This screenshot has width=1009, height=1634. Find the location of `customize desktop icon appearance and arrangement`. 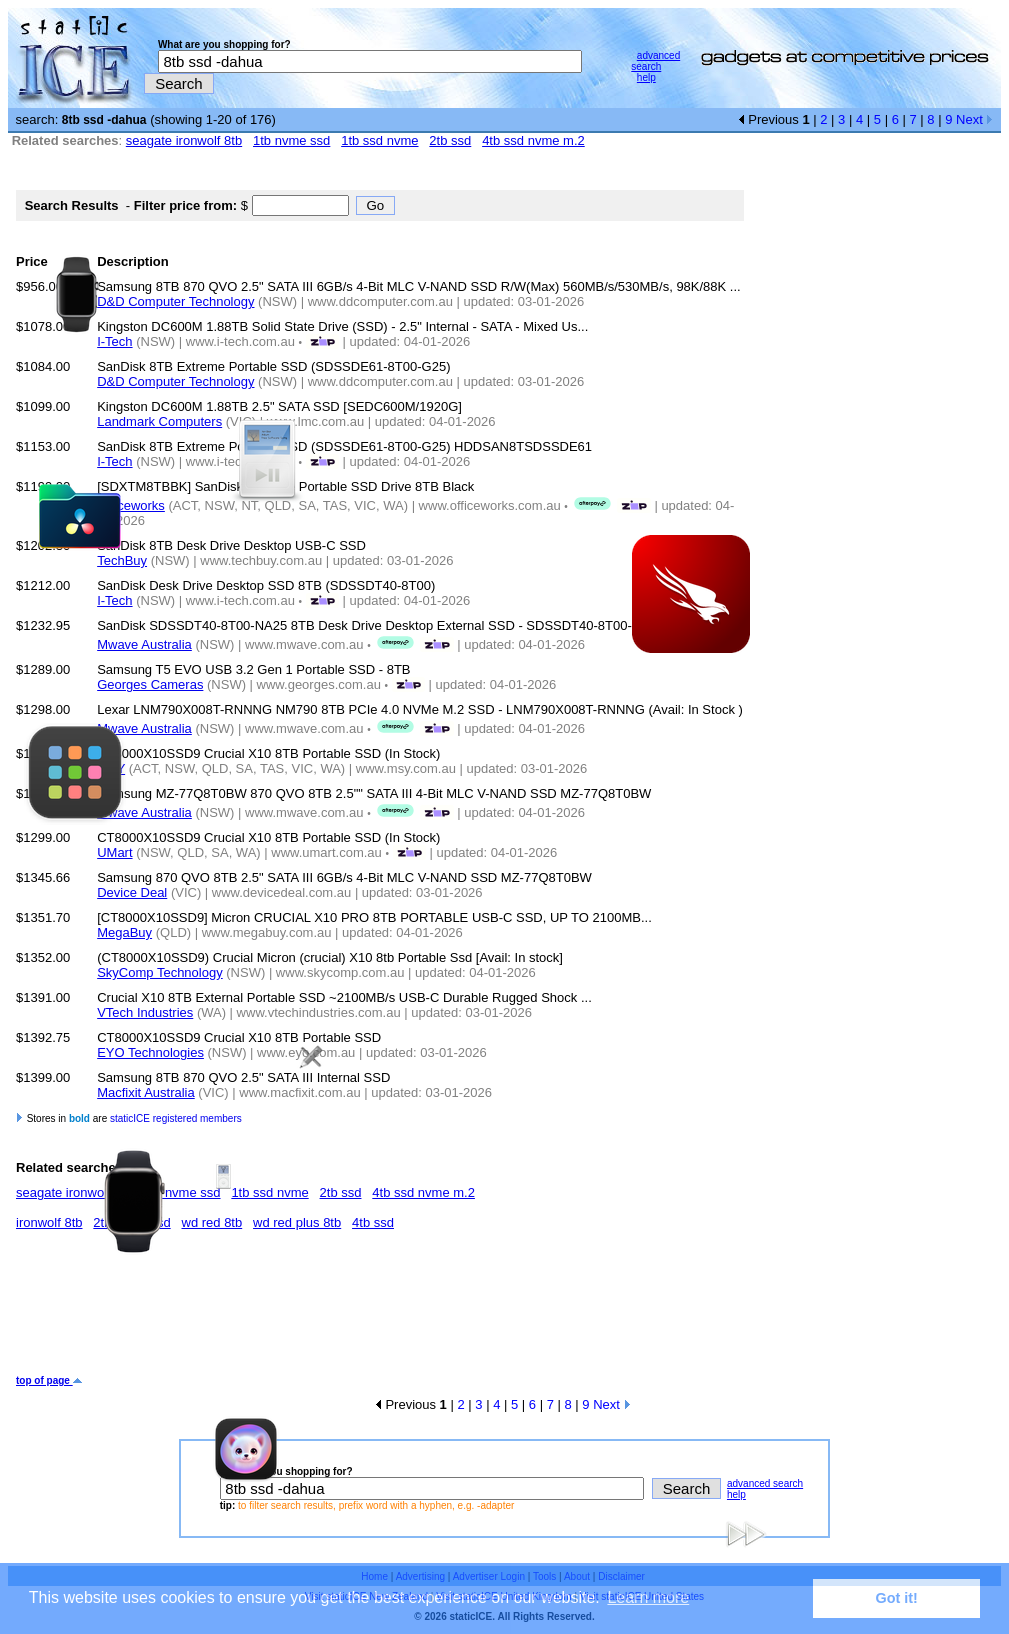

customize desktop icon appearance and arrangement is located at coordinates (75, 774).